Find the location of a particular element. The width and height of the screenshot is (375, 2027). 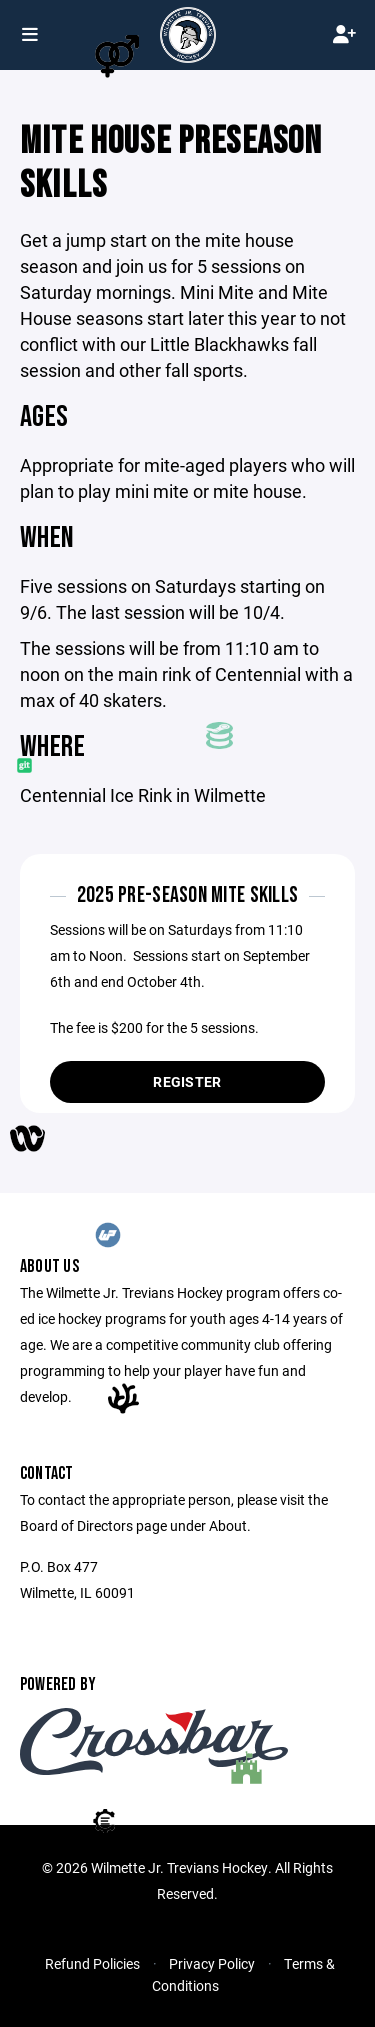

visit steamdb website for steam game statistics is located at coordinates (219, 735).